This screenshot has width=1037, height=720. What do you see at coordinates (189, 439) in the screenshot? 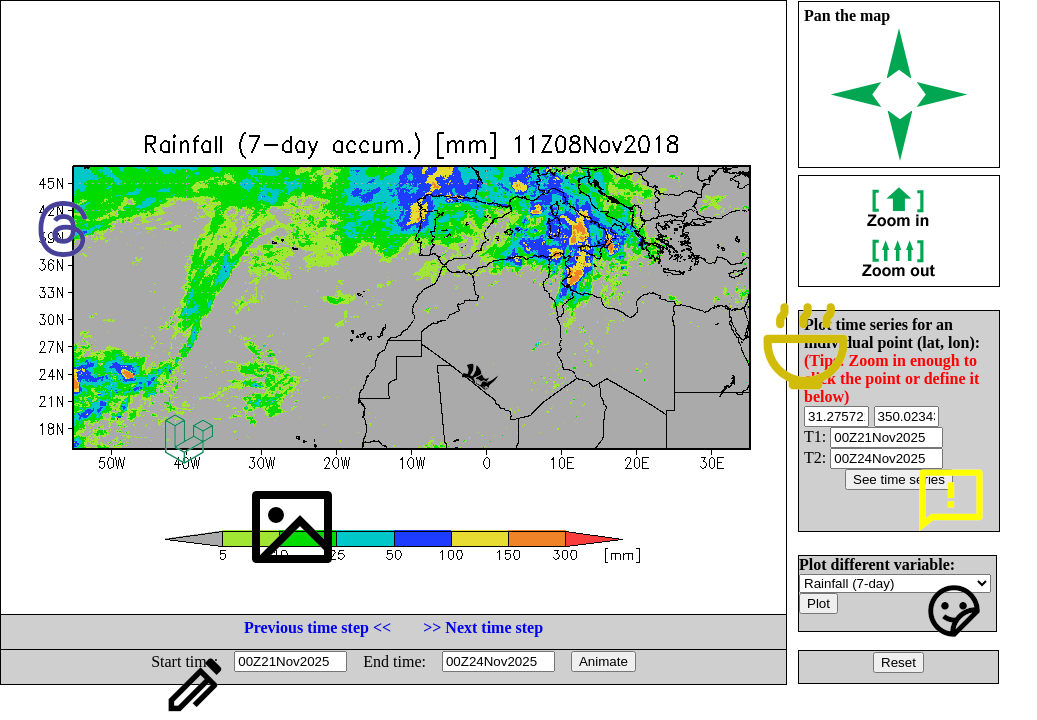
I see `laravel framework logo` at bounding box center [189, 439].